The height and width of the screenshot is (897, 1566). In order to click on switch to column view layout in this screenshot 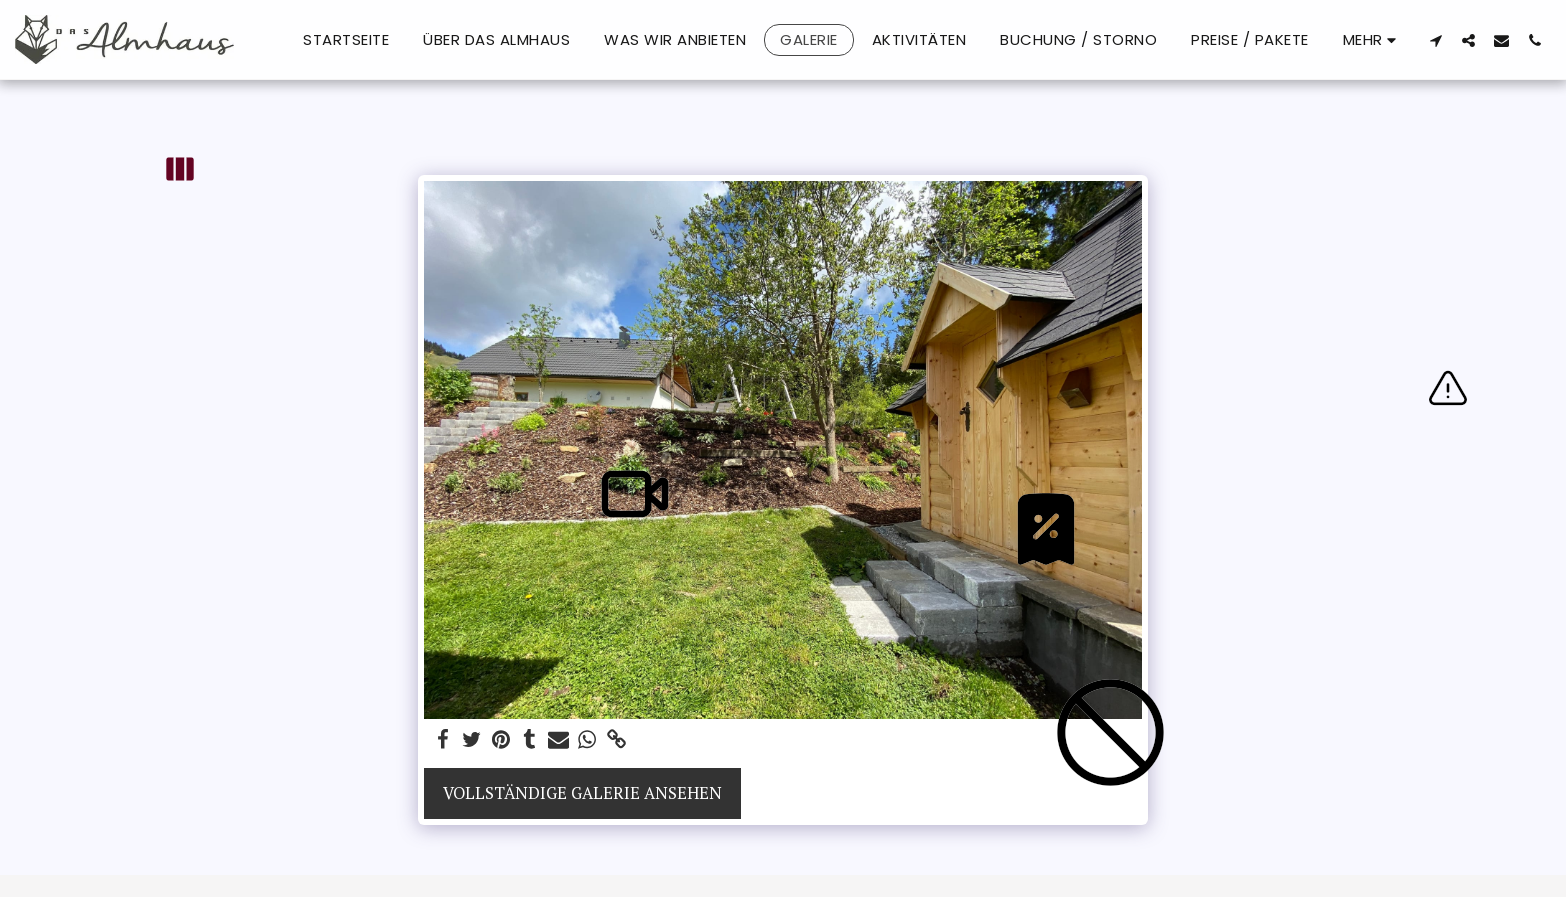, I will do `click(180, 169)`.